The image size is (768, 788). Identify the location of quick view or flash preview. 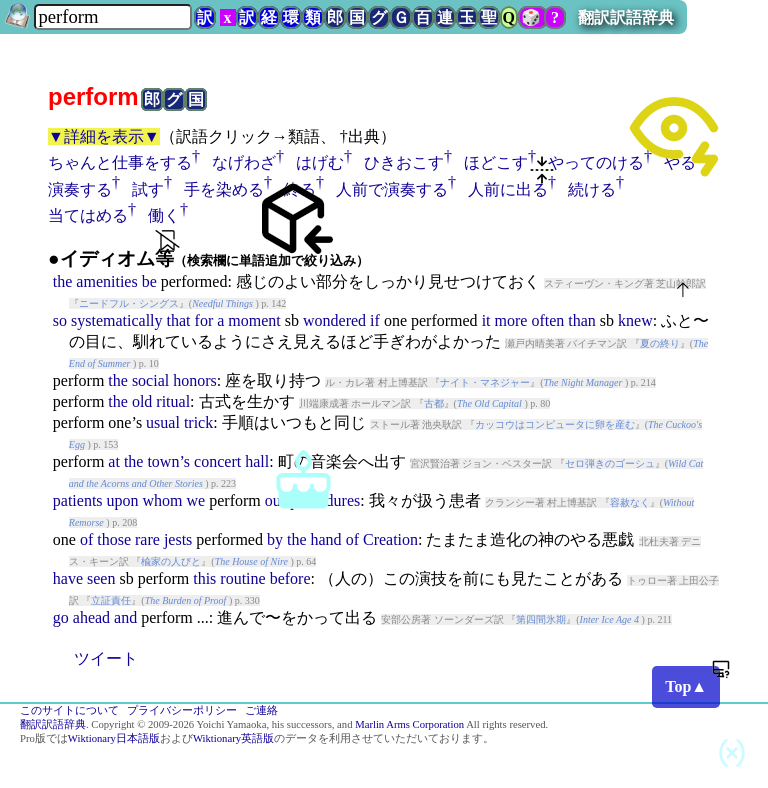
(674, 128).